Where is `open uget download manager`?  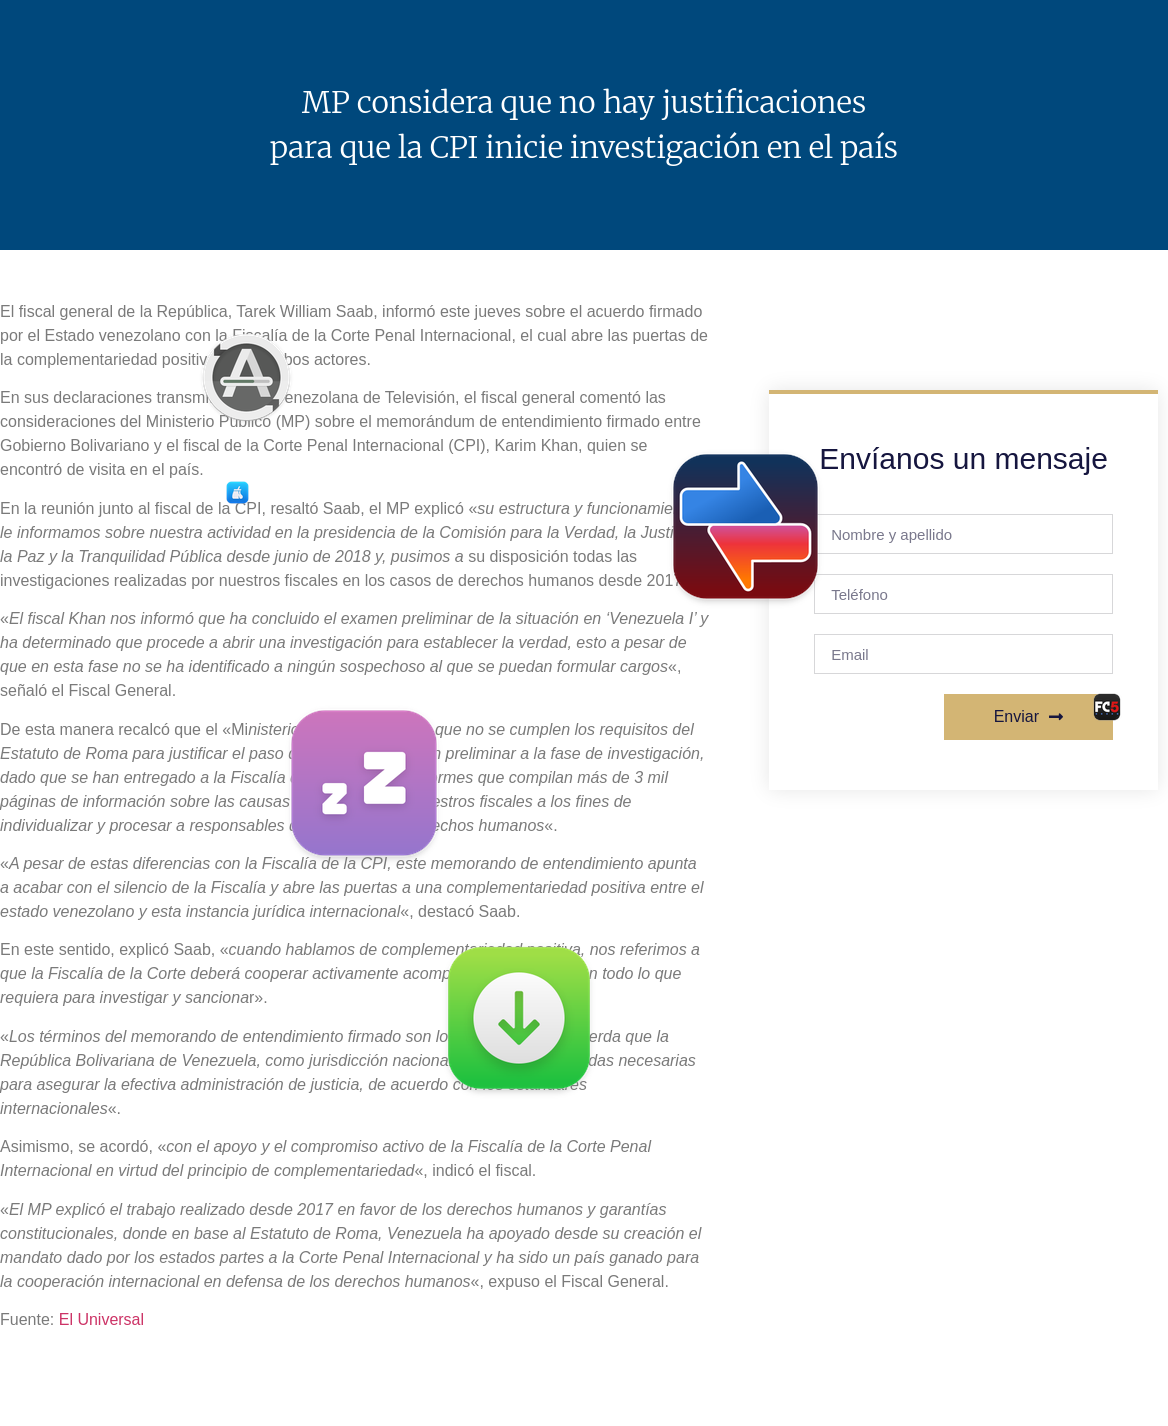 open uget download manager is located at coordinates (519, 1018).